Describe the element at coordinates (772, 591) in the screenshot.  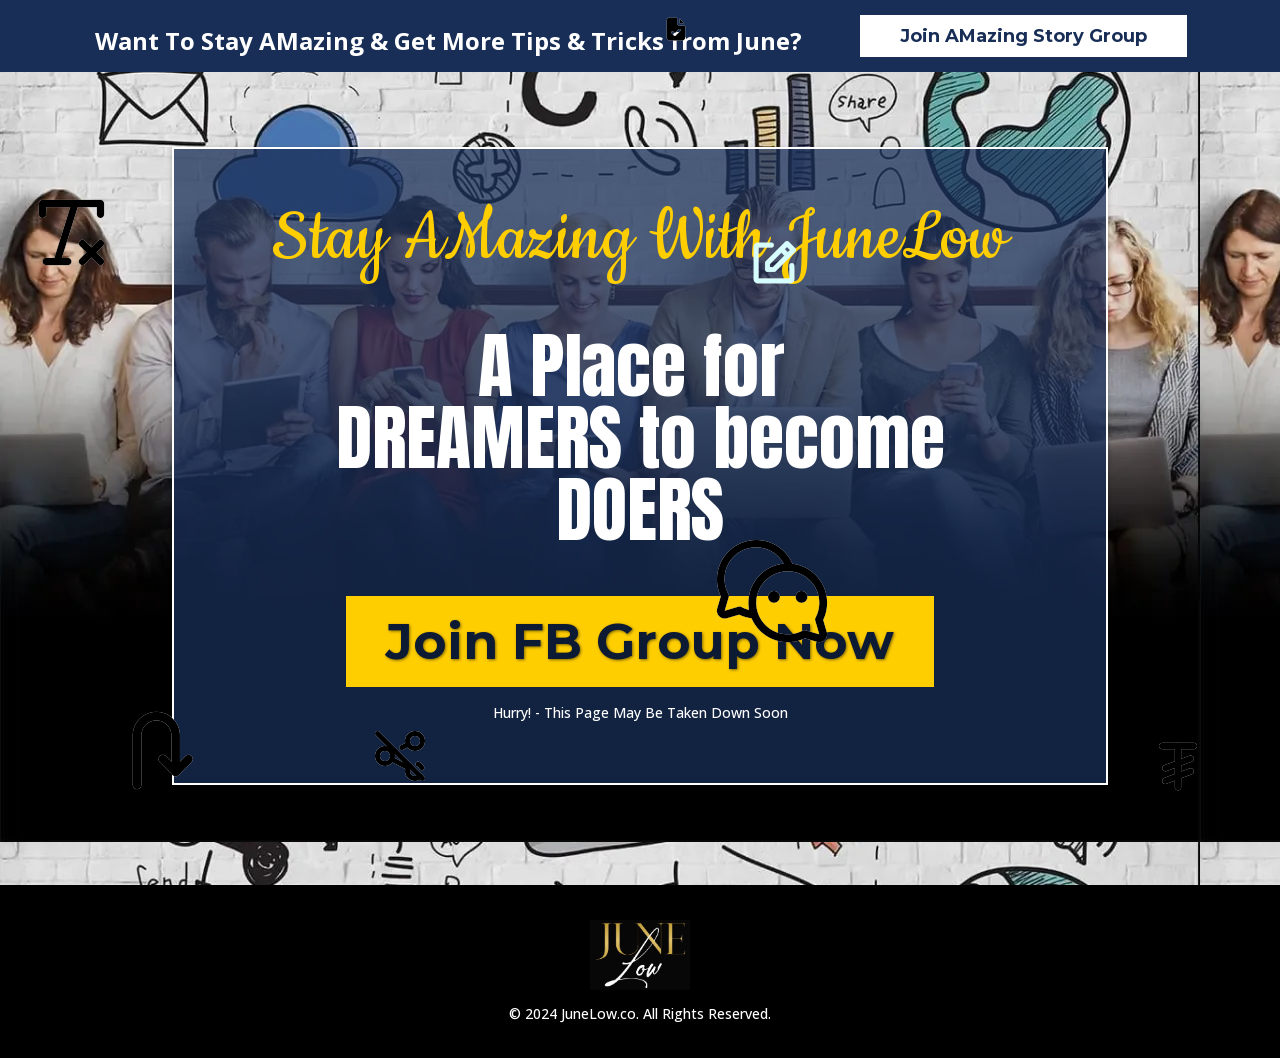
I see `open WeChat messaging app` at that location.